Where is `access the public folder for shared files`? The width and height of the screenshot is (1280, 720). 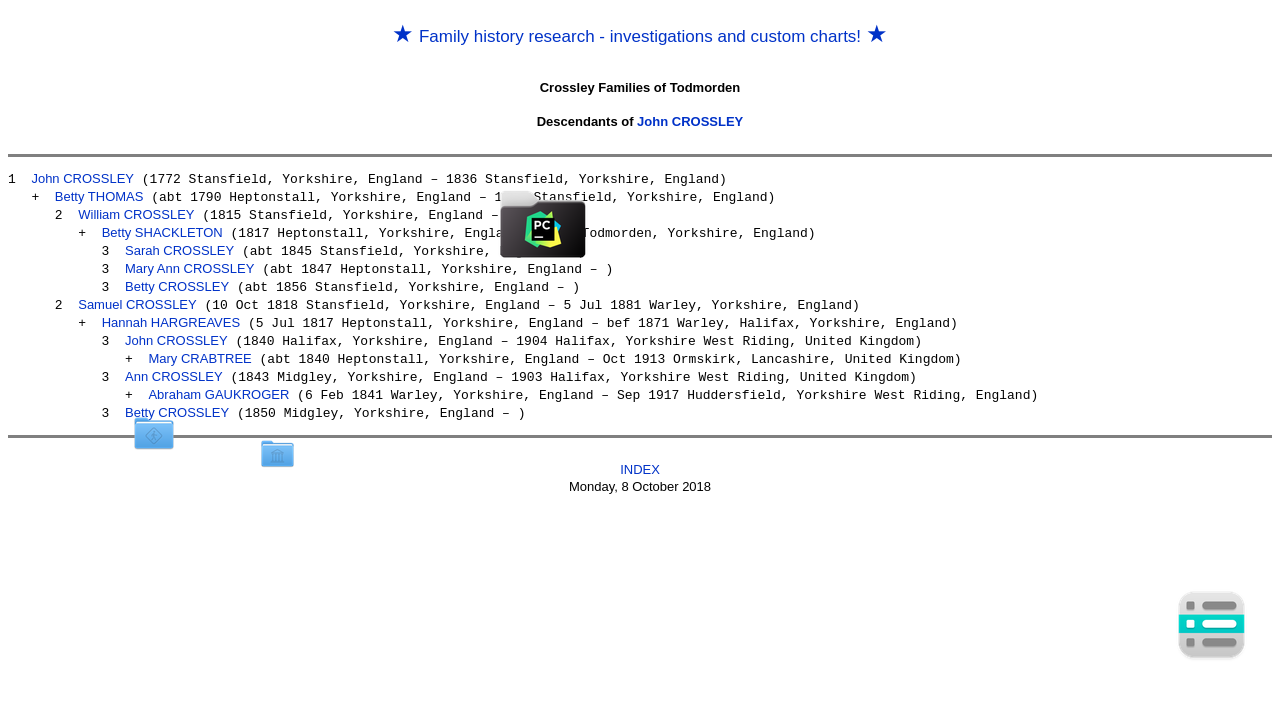
access the public folder for shared files is located at coordinates (154, 433).